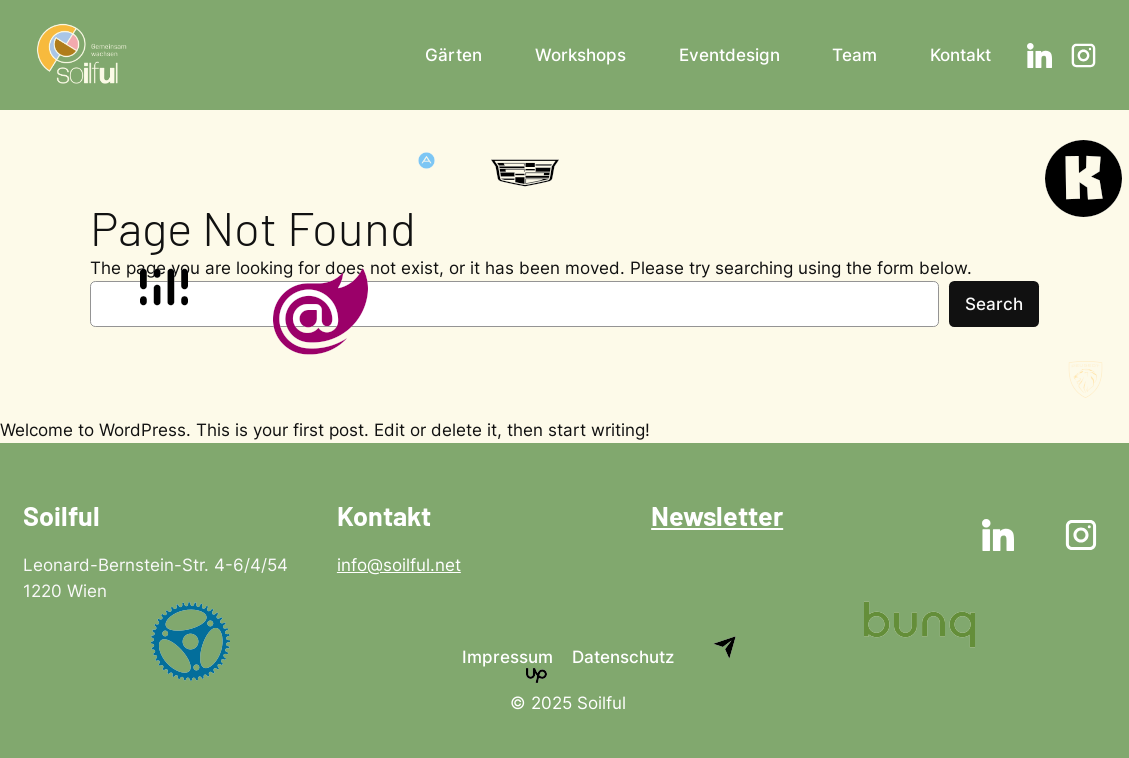 The width and height of the screenshot is (1129, 758). I want to click on konva javascript library logo, so click(1083, 178).